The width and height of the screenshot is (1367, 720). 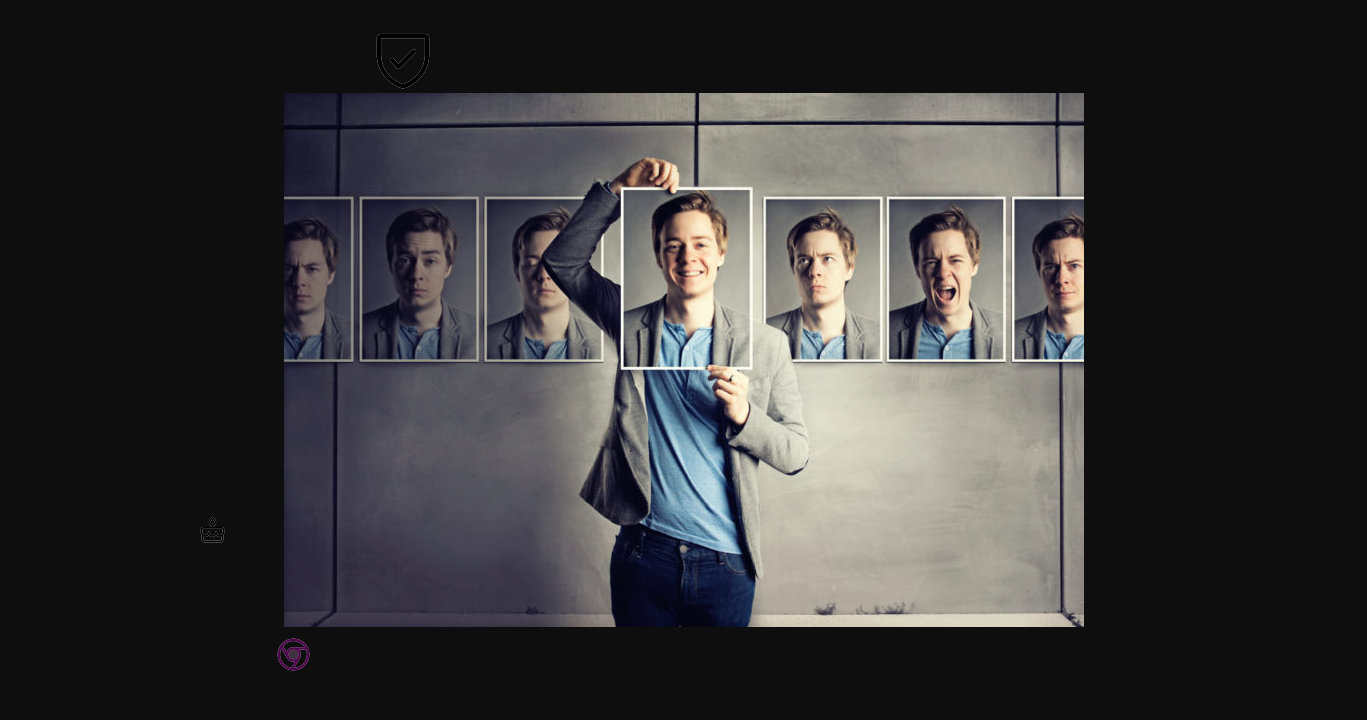 What do you see at coordinates (212, 531) in the screenshot?
I see `view birthday or celebration reminders` at bounding box center [212, 531].